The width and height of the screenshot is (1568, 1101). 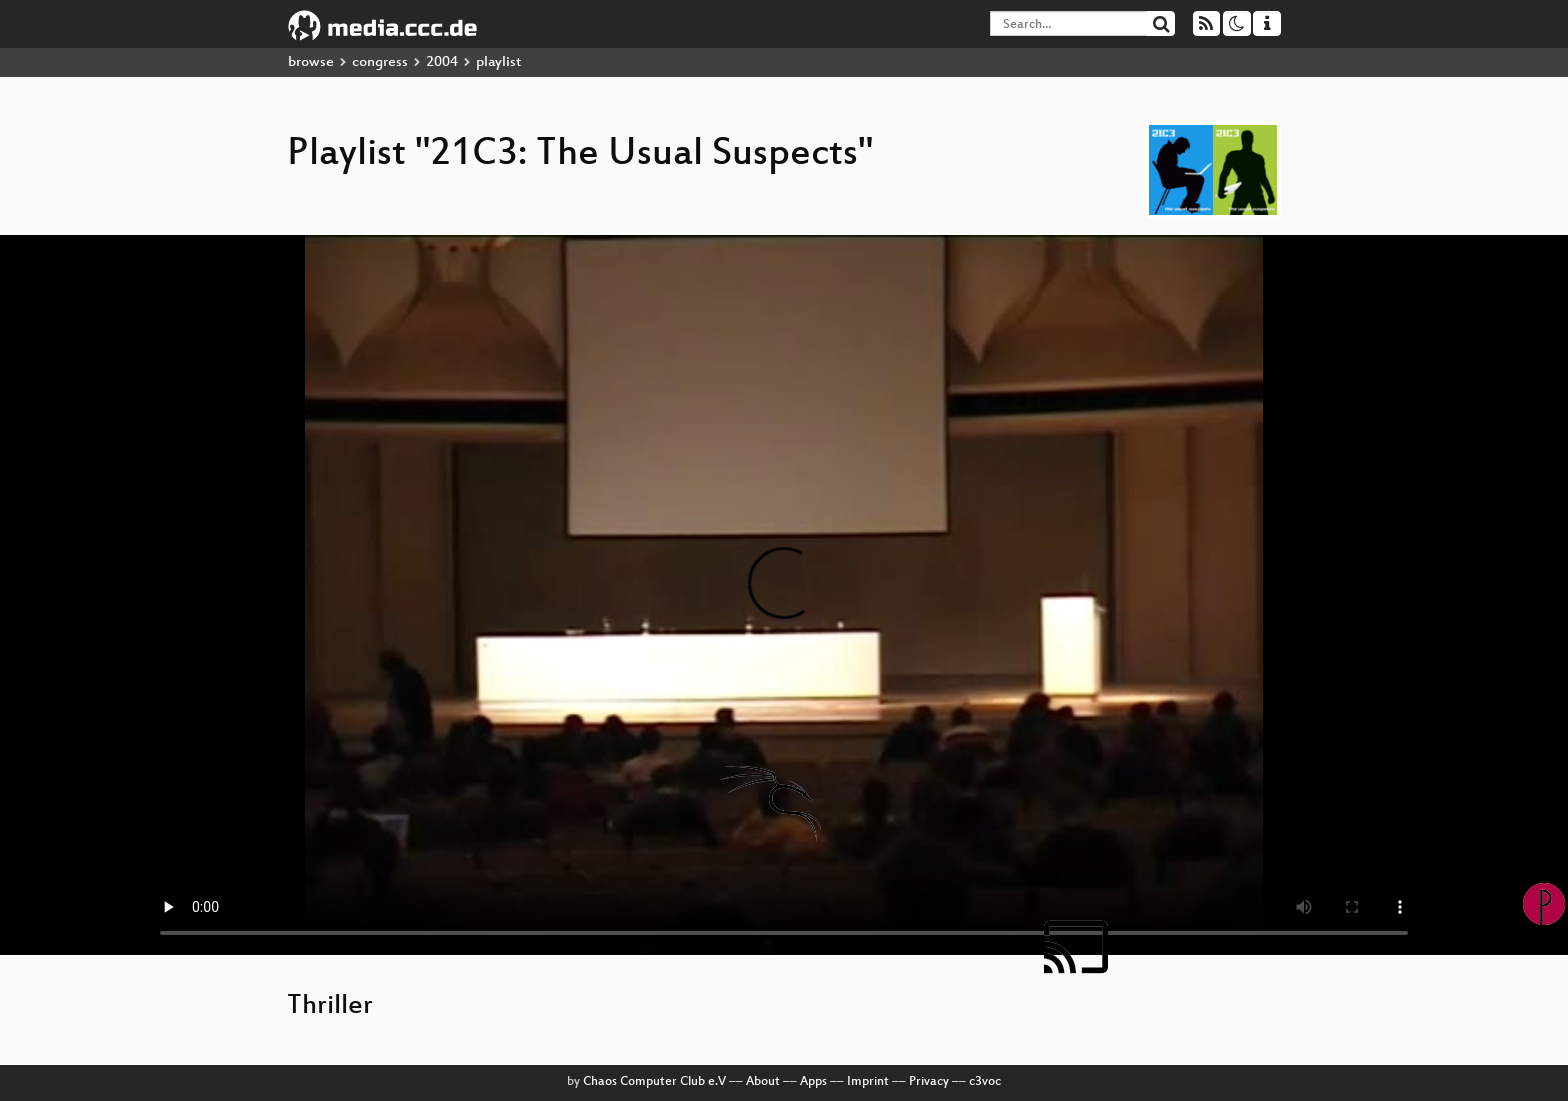 I want to click on PurgeCSS logo - a CSS optimization tool, so click(x=1544, y=904).